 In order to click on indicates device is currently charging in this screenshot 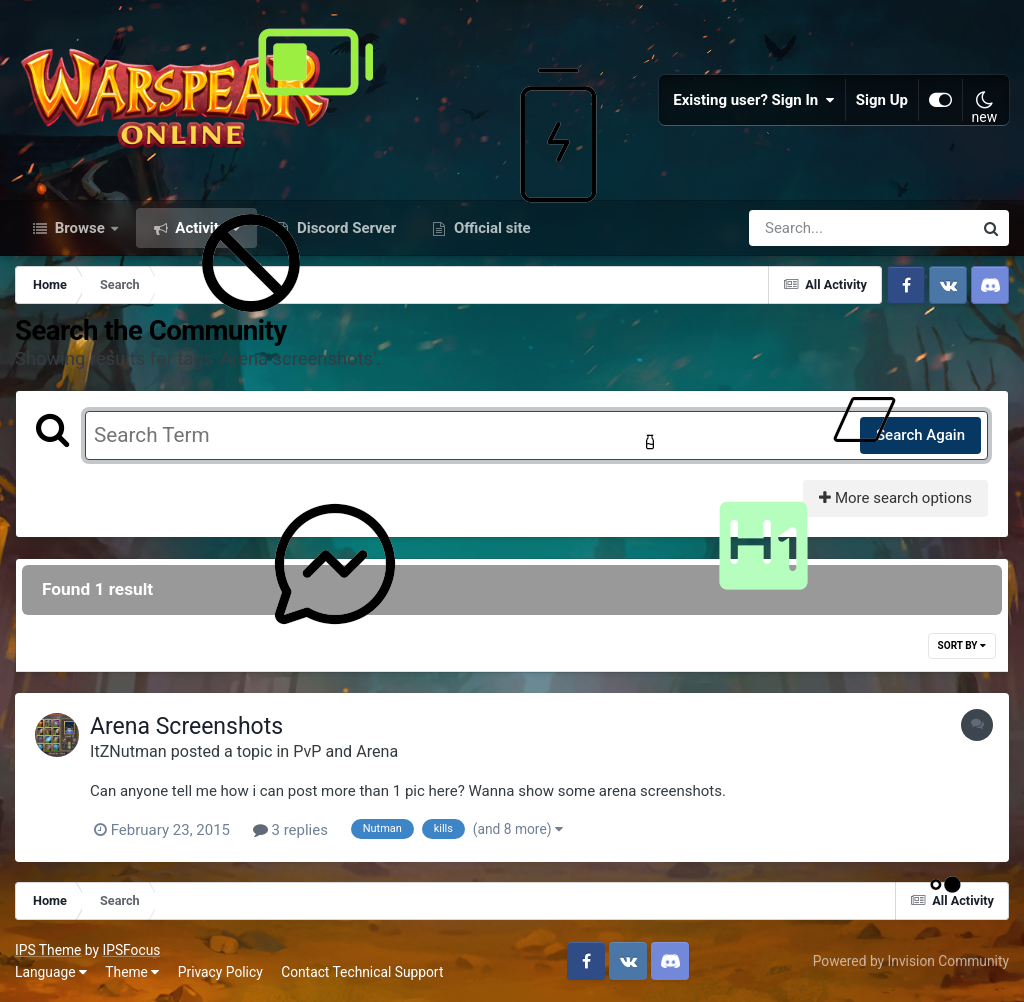, I will do `click(558, 137)`.